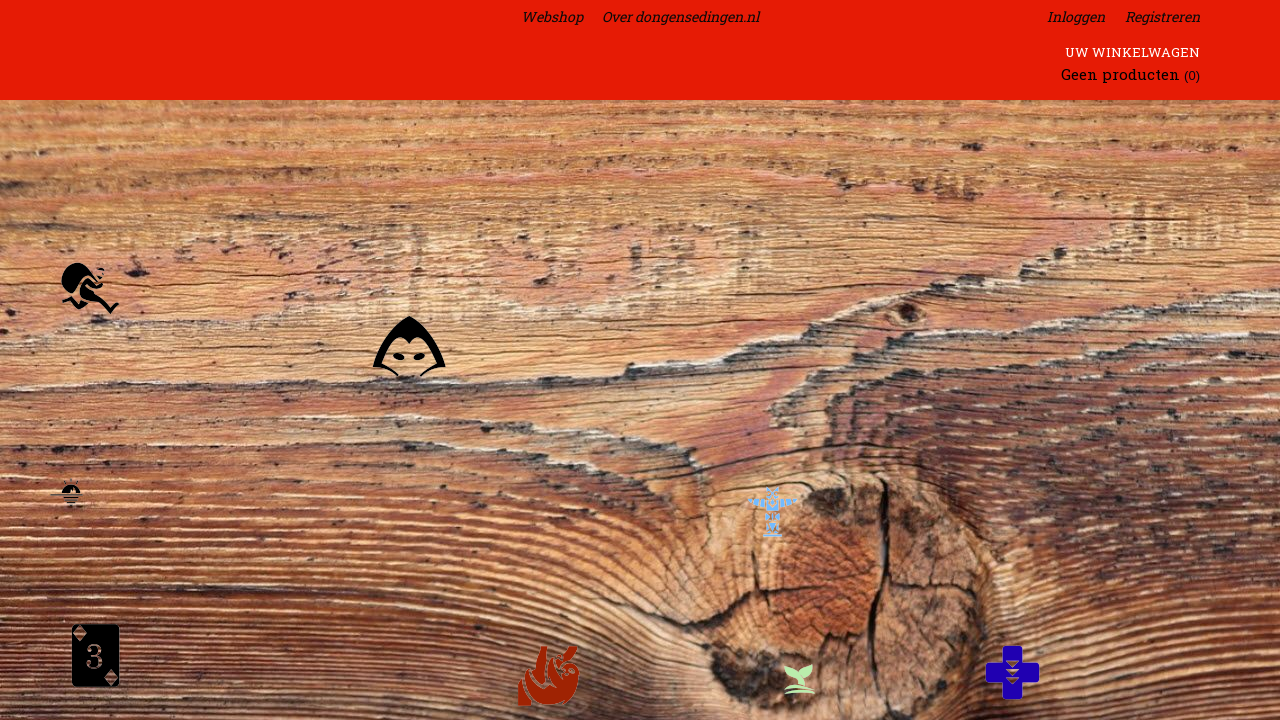  I want to click on indicates health or HP is decreasing, so click(1012, 672).